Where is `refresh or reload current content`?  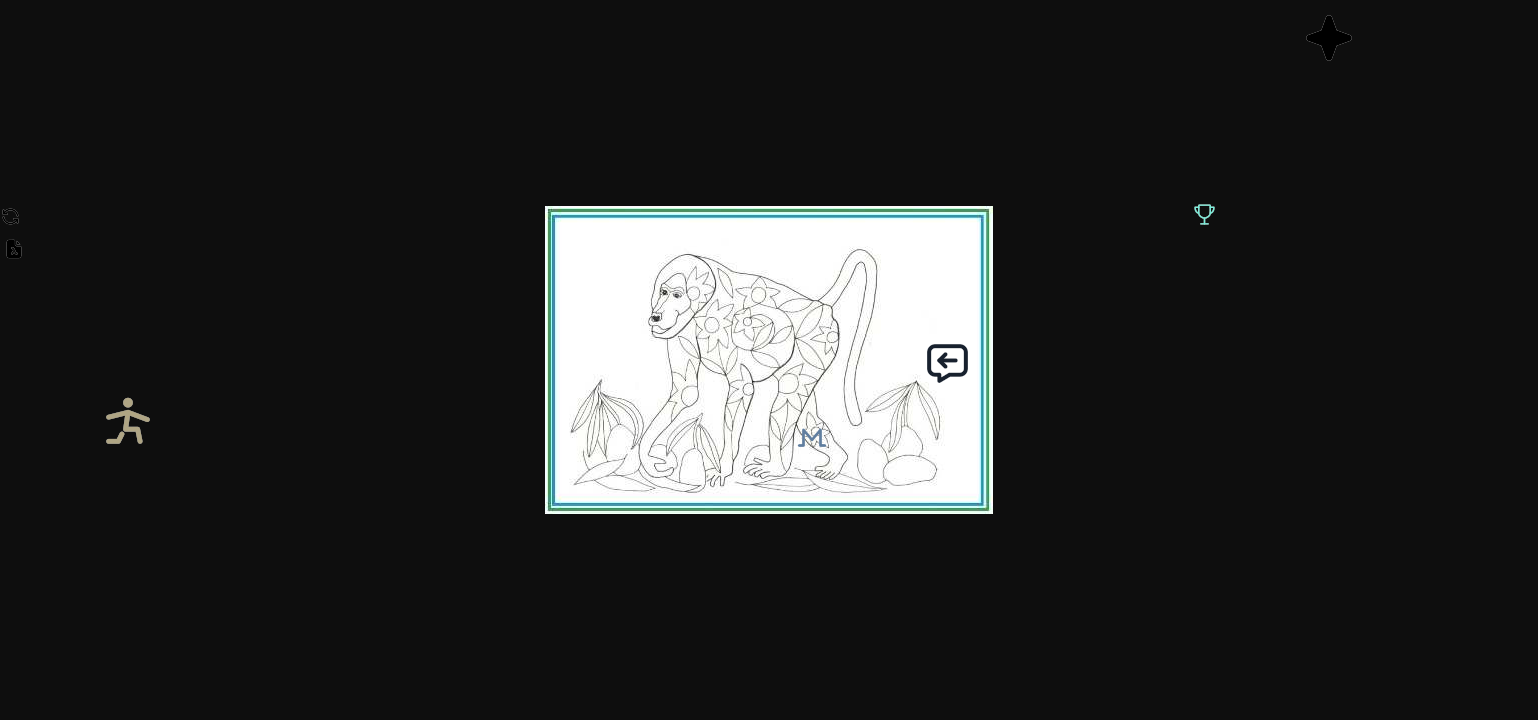 refresh or reload current content is located at coordinates (10, 216).